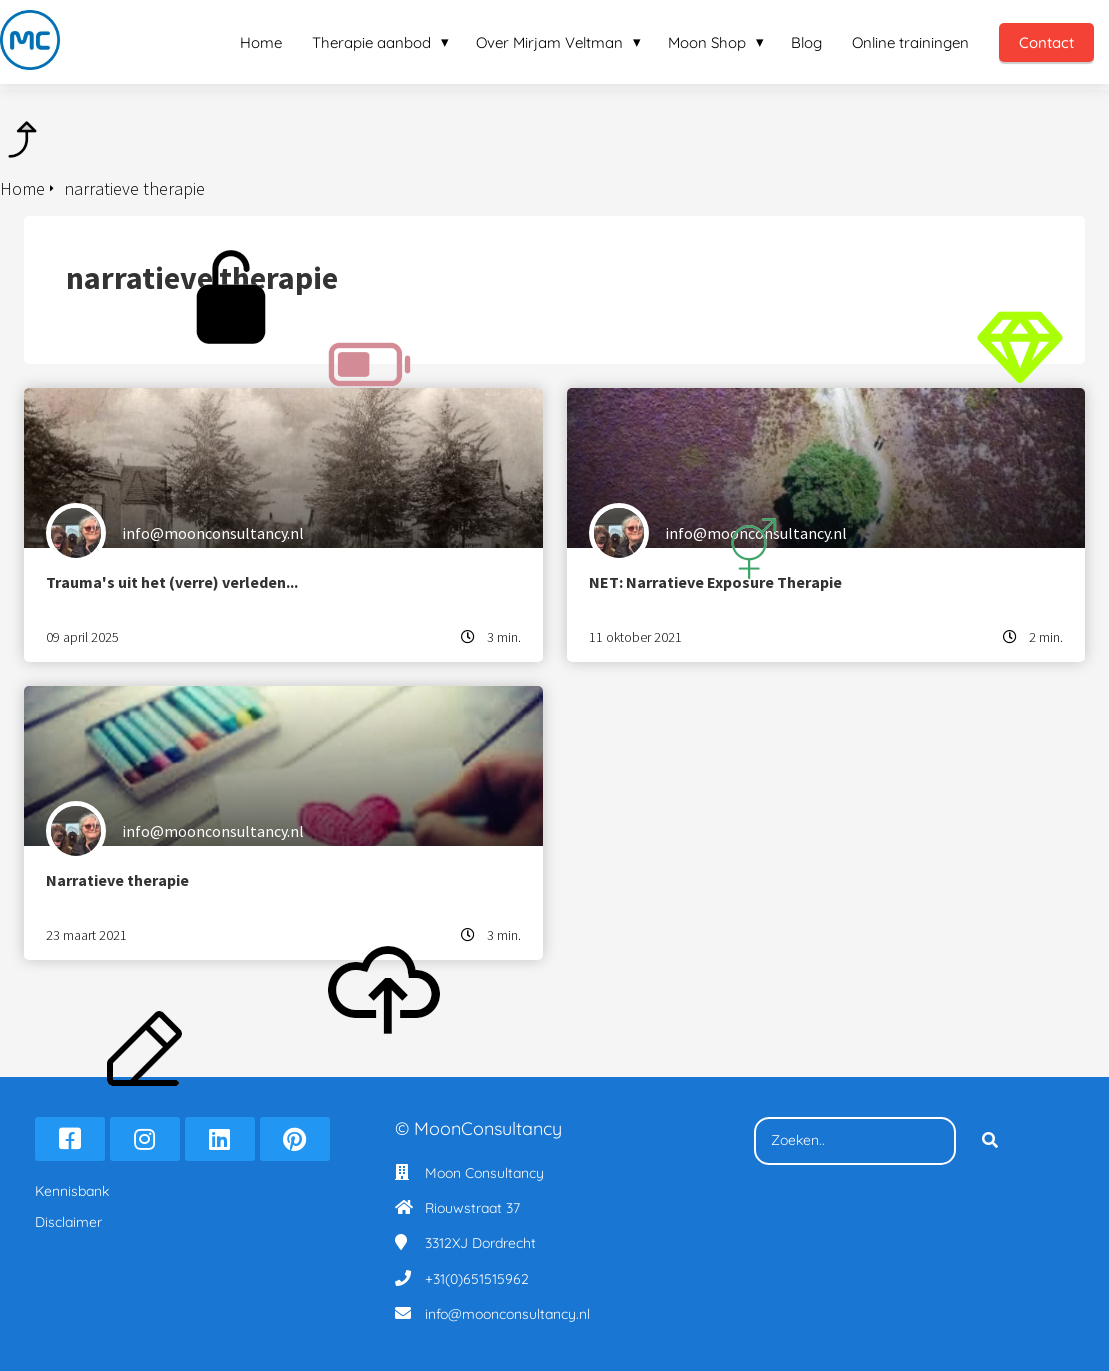  I want to click on navigate back and up in a menu hierarchy, so click(22, 139).